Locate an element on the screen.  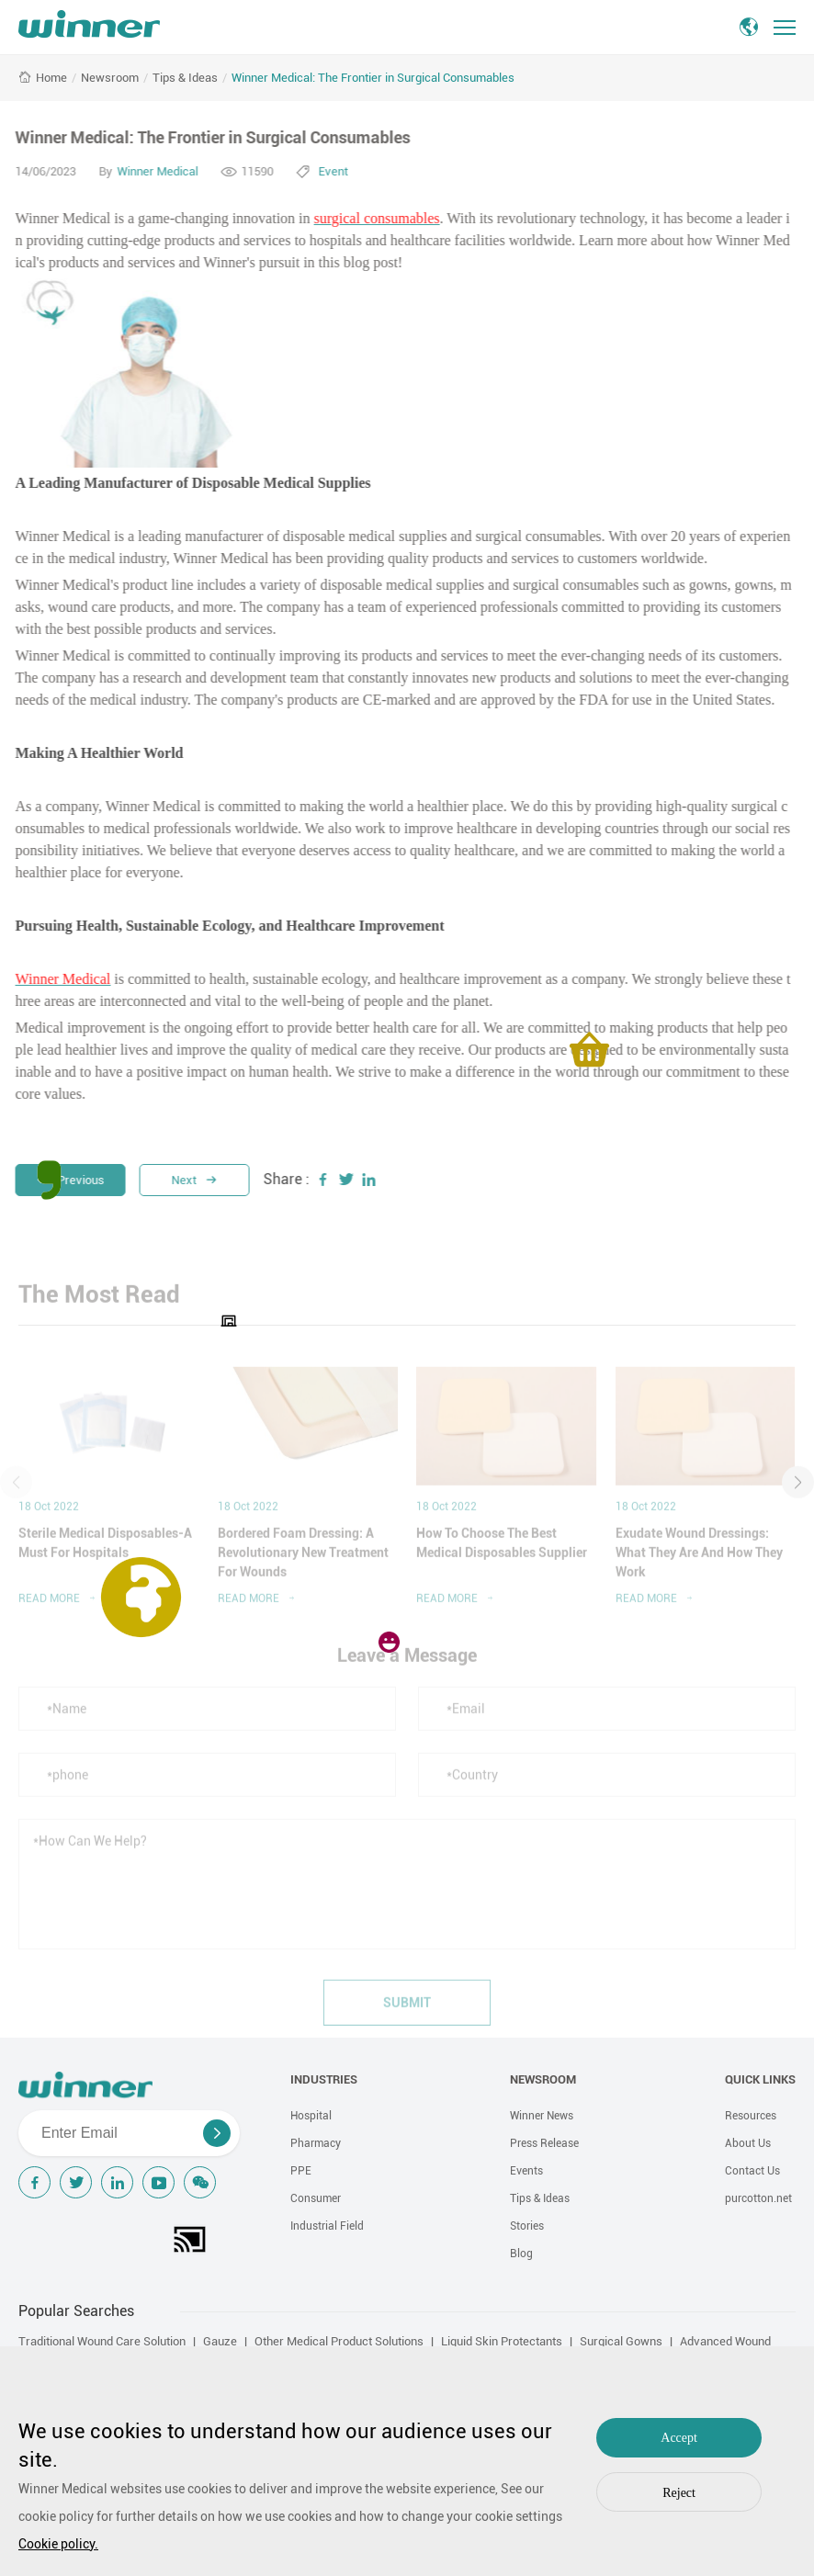
insert closing single quotation mark is located at coordinates (49, 1180).